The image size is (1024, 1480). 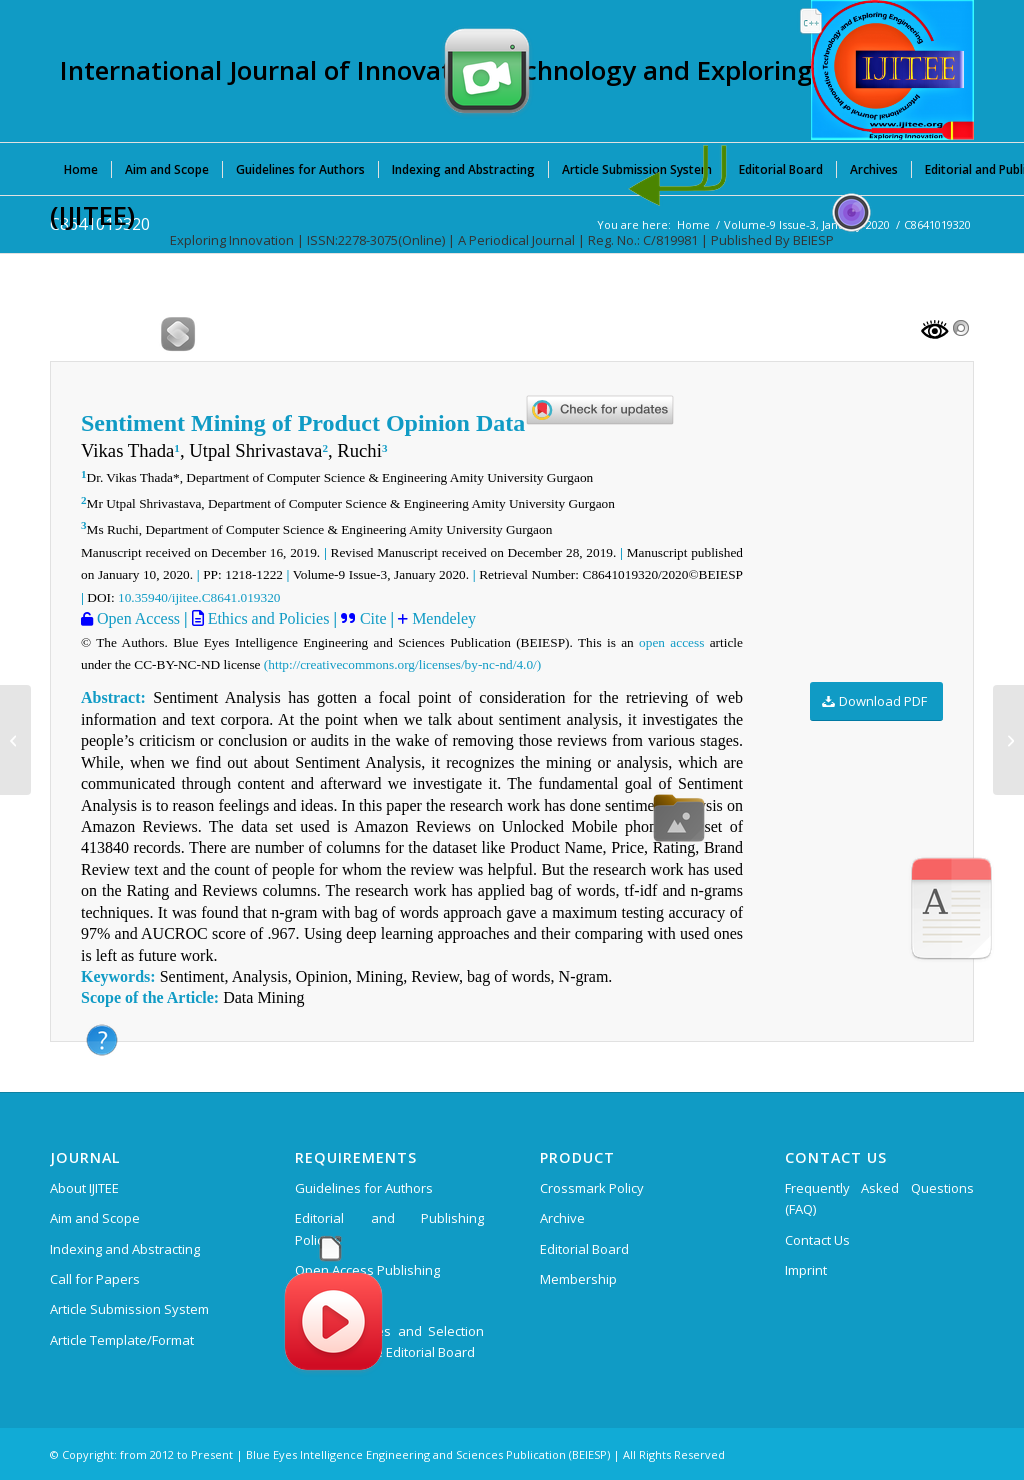 I want to click on open green recorder app for screen recording, so click(x=487, y=71).